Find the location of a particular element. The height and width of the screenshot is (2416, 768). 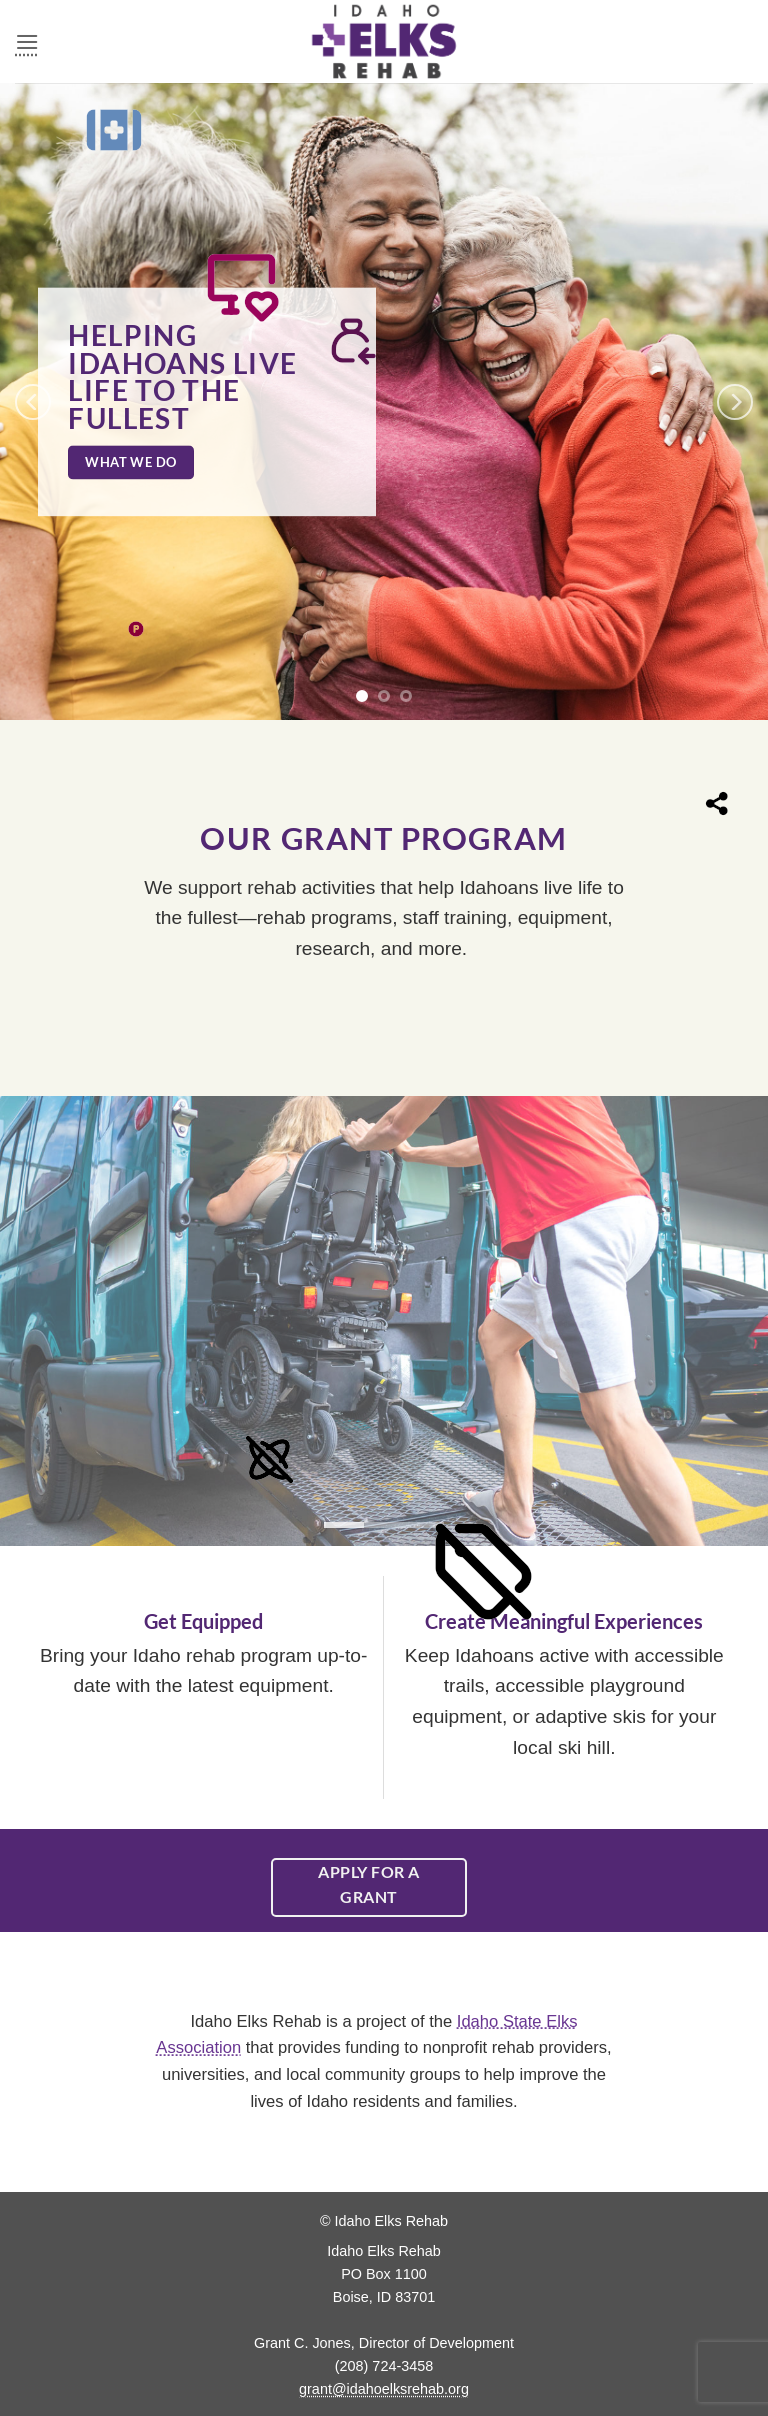

remove a tag or label is located at coordinates (483, 1571).